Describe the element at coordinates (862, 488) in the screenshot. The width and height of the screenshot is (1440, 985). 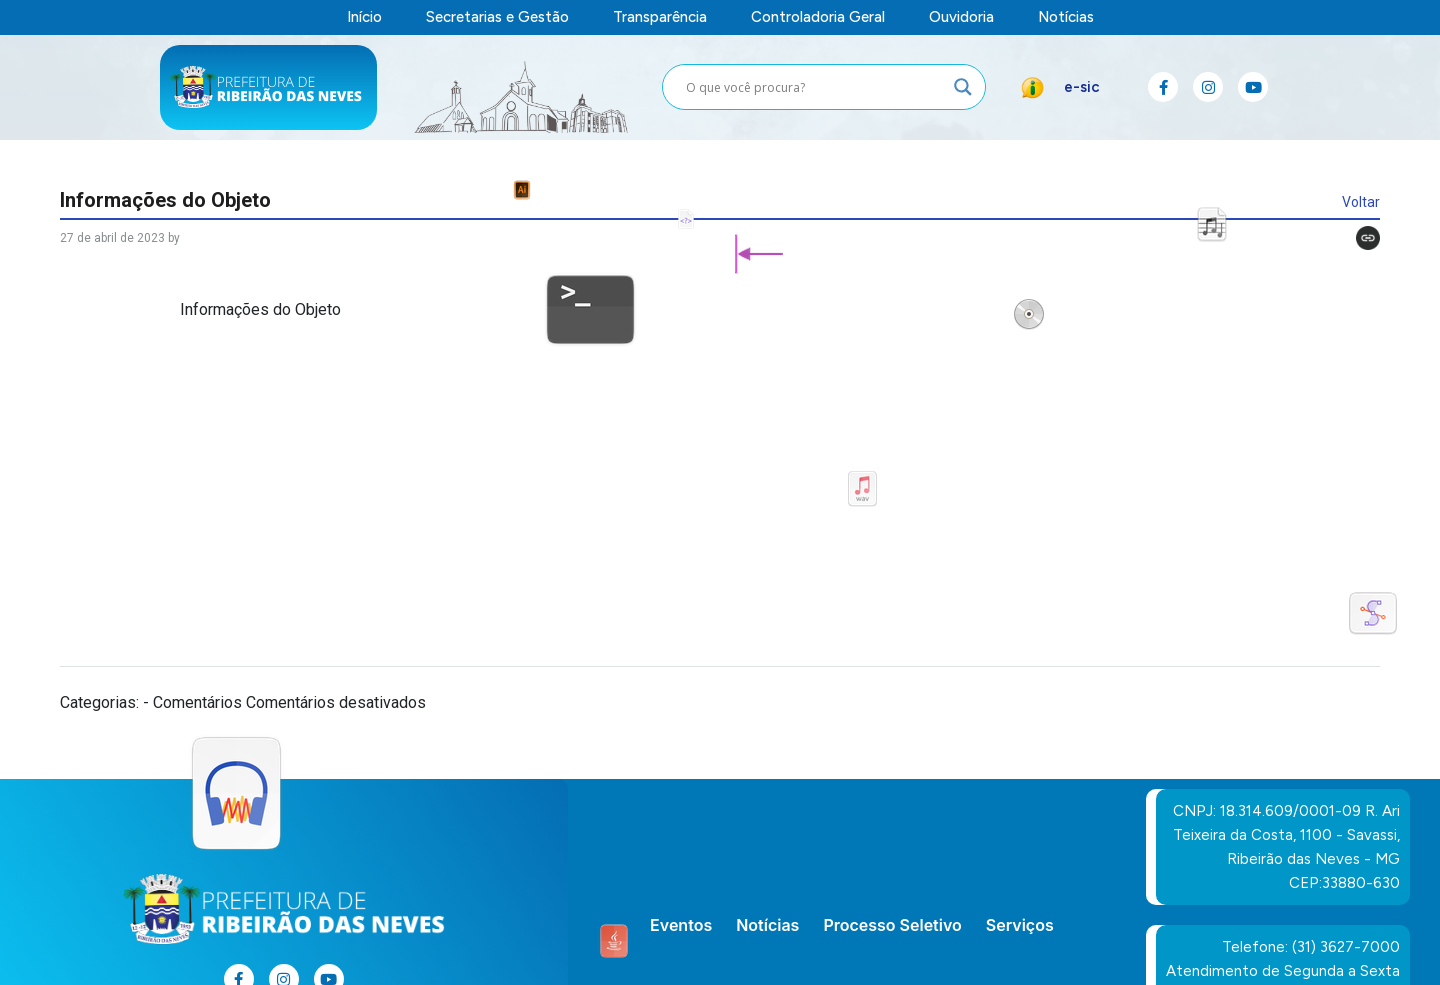
I see `an ADPCM audio file format indicator` at that location.